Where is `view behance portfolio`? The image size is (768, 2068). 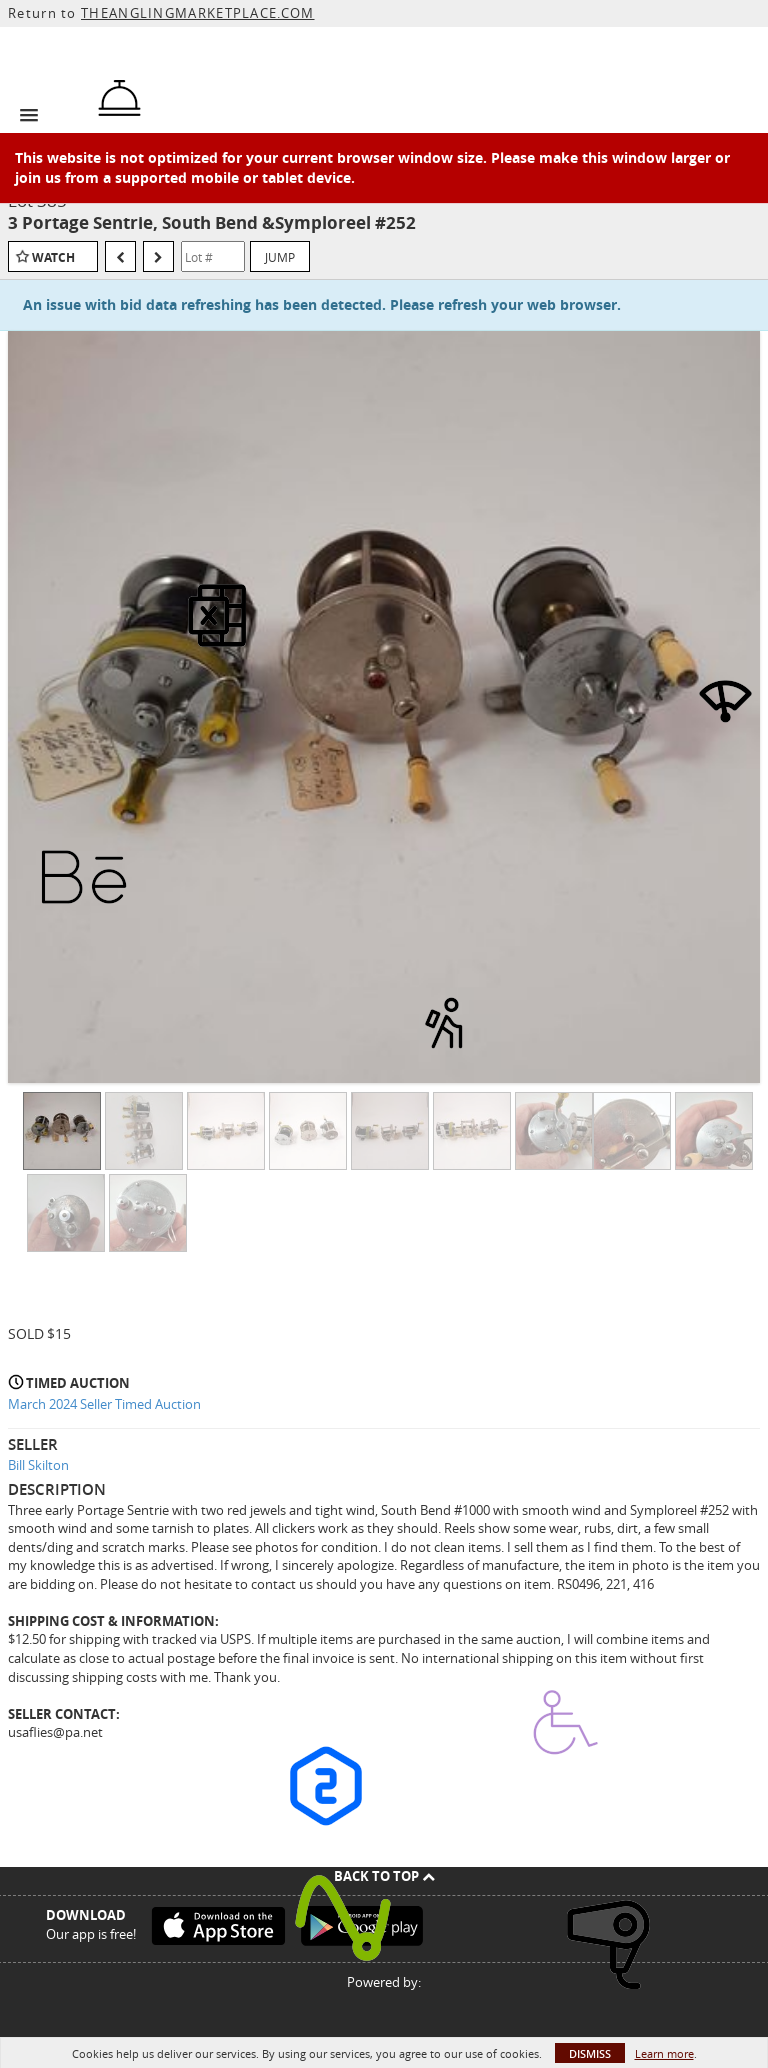 view behance portfolio is located at coordinates (81, 877).